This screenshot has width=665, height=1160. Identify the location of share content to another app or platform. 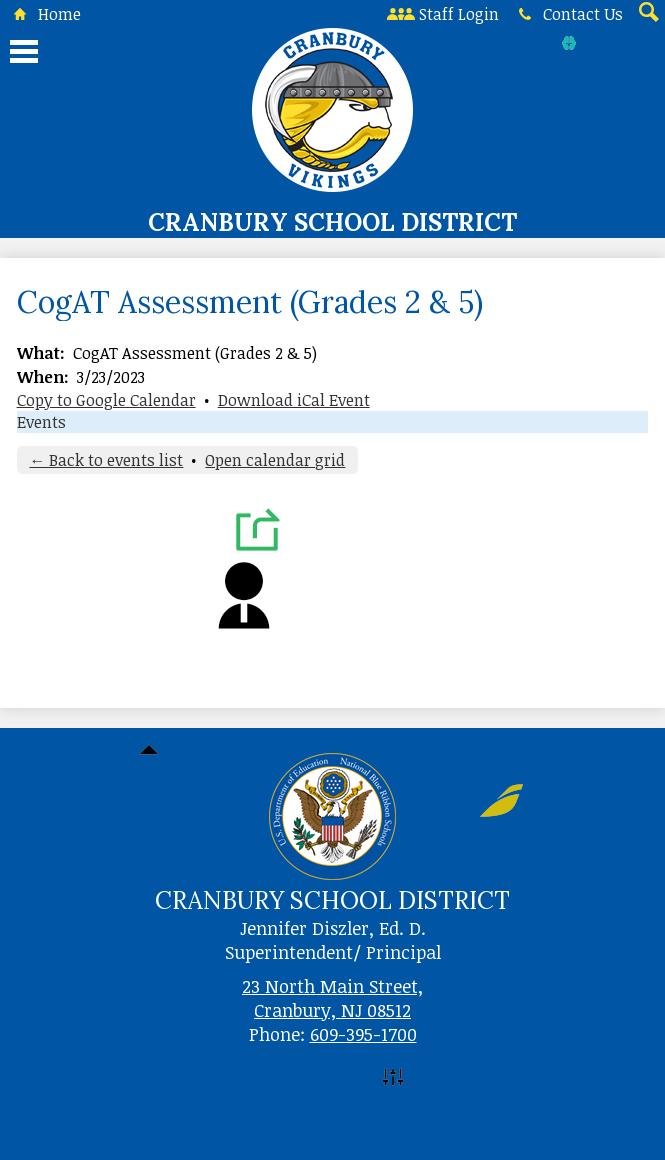
(257, 532).